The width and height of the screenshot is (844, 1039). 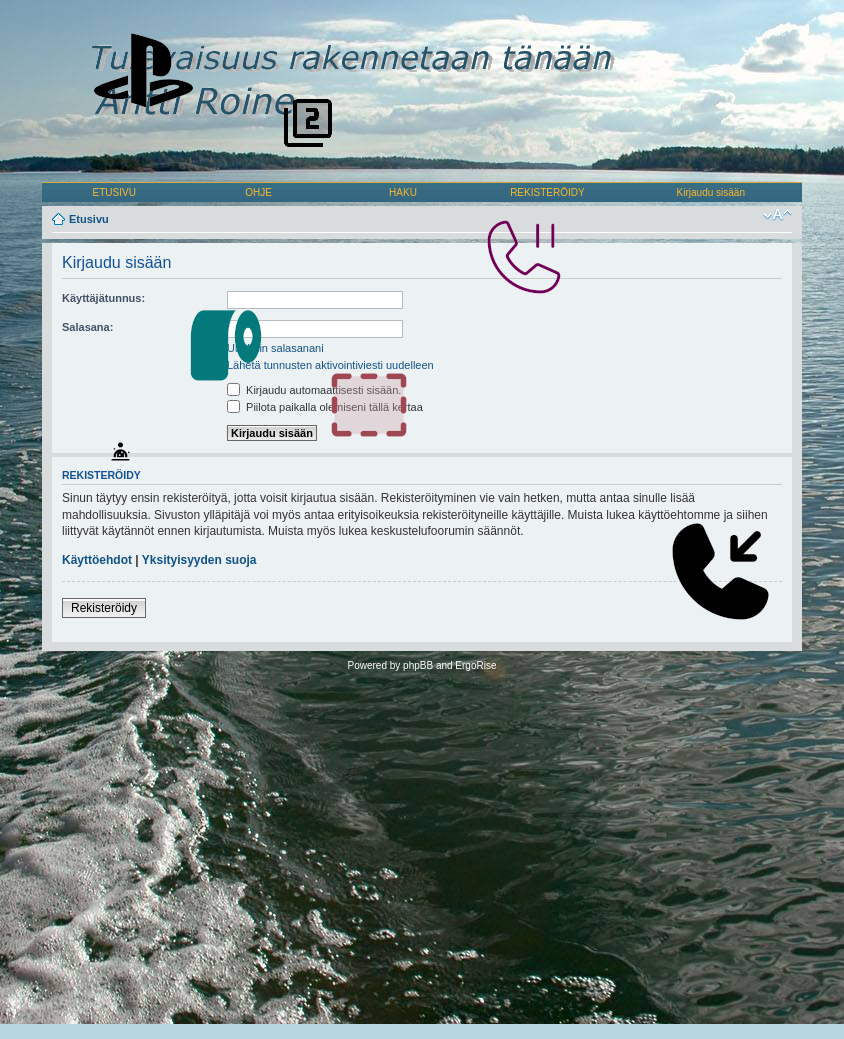 What do you see at coordinates (525, 255) in the screenshot?
I see `put current call on hold` at bounding box center [525, 255].